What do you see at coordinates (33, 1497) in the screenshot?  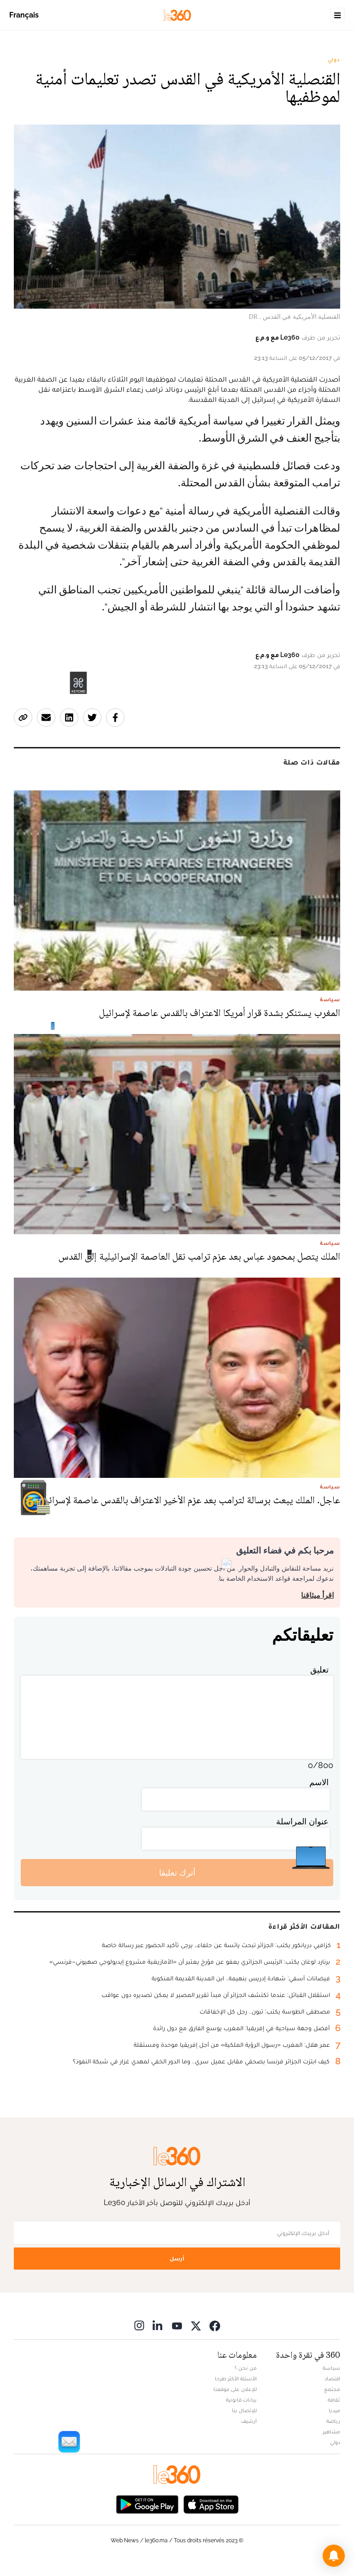 I see `locked RAID 6+ storage array` at bounding box center [33, 1497].